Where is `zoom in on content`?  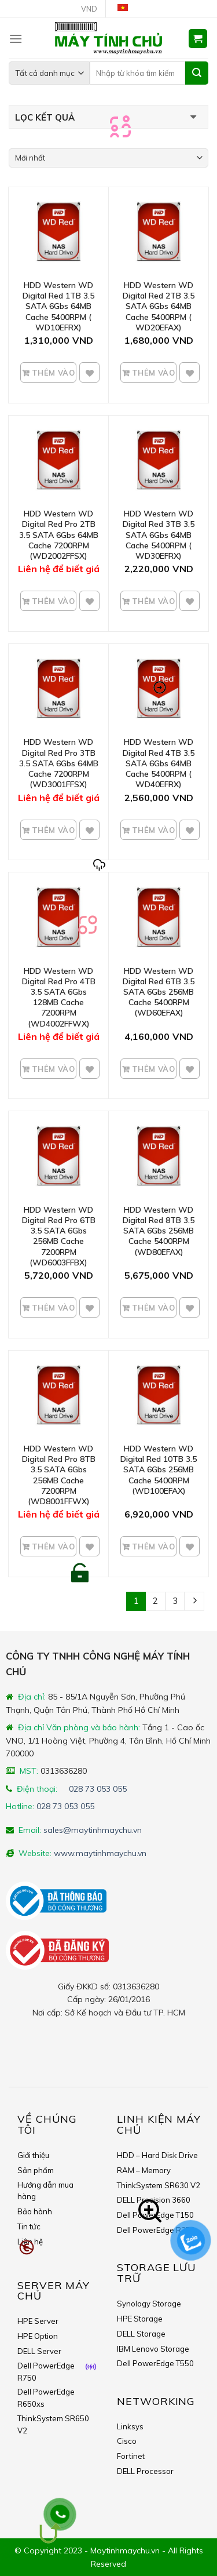
zoom in on content is located at coordinates (150, 2211).